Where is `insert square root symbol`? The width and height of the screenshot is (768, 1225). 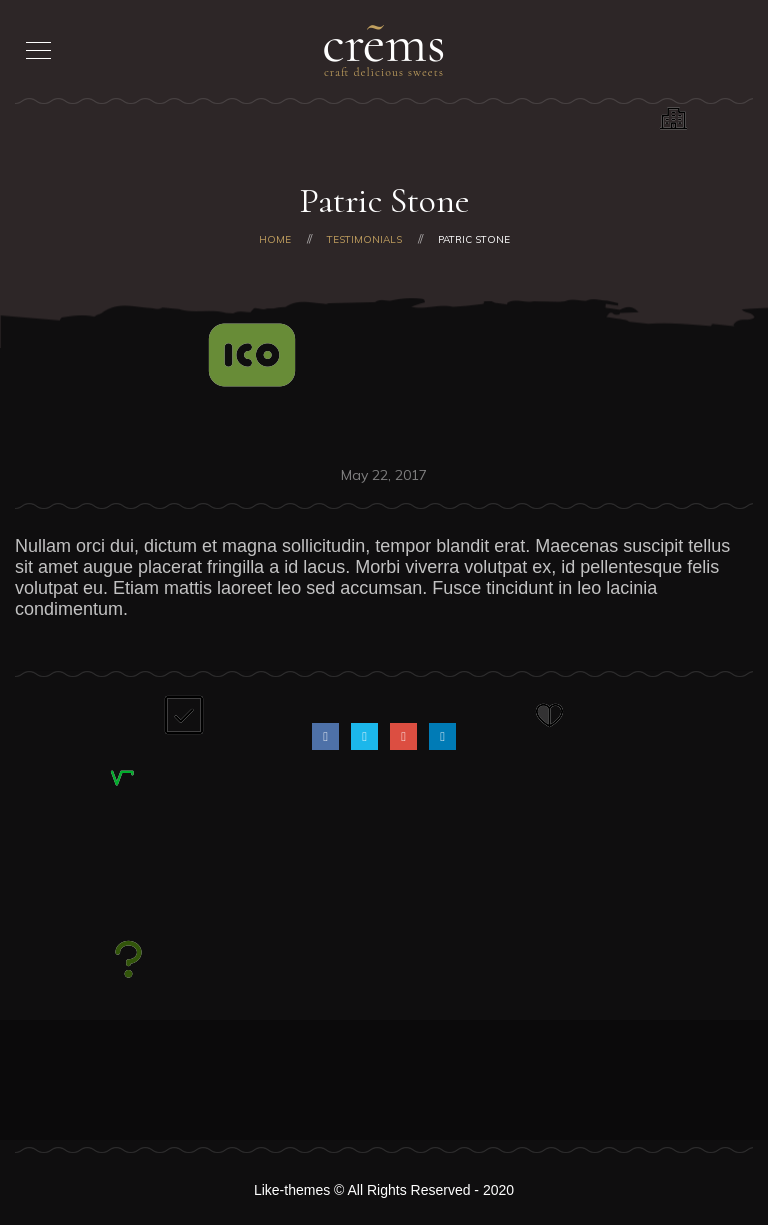 insert square root symbol is located at coordinates (121, 776).